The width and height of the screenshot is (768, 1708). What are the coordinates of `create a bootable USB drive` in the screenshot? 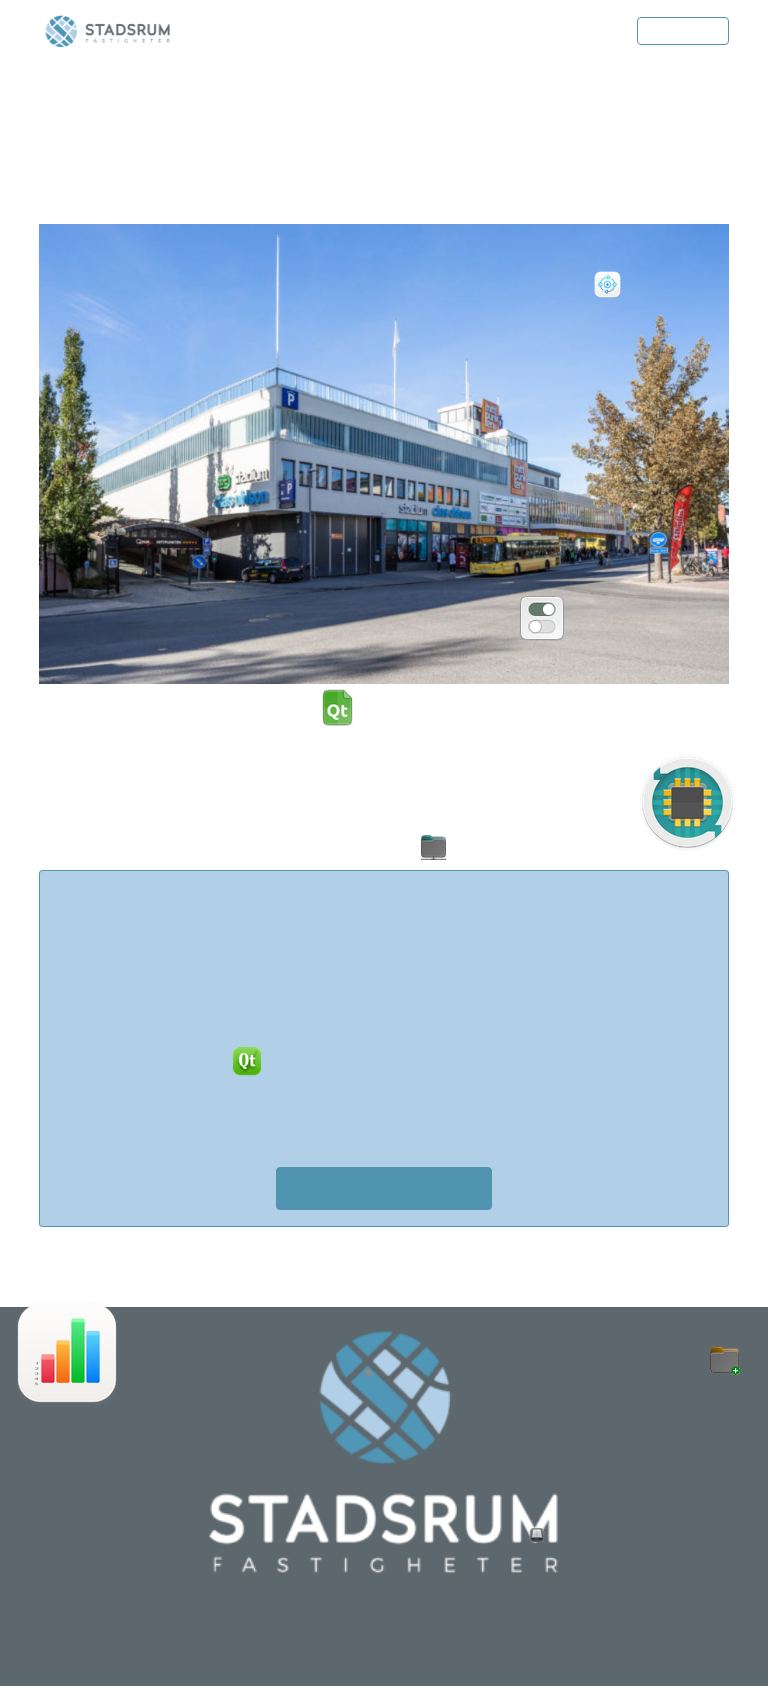 It's located at (537, 1535).